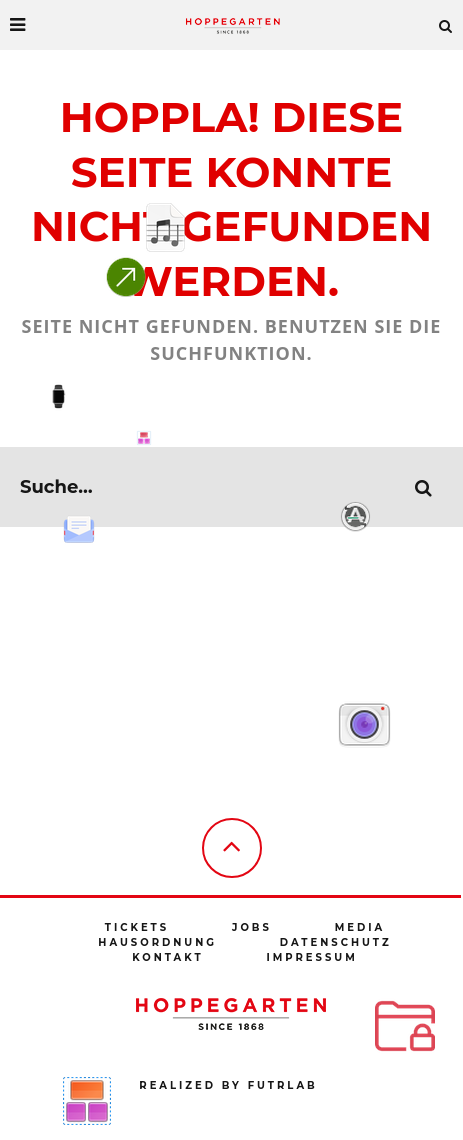 This screenshot has width=463, height=1140. I want to click on mark email as read, so click(79, 531).